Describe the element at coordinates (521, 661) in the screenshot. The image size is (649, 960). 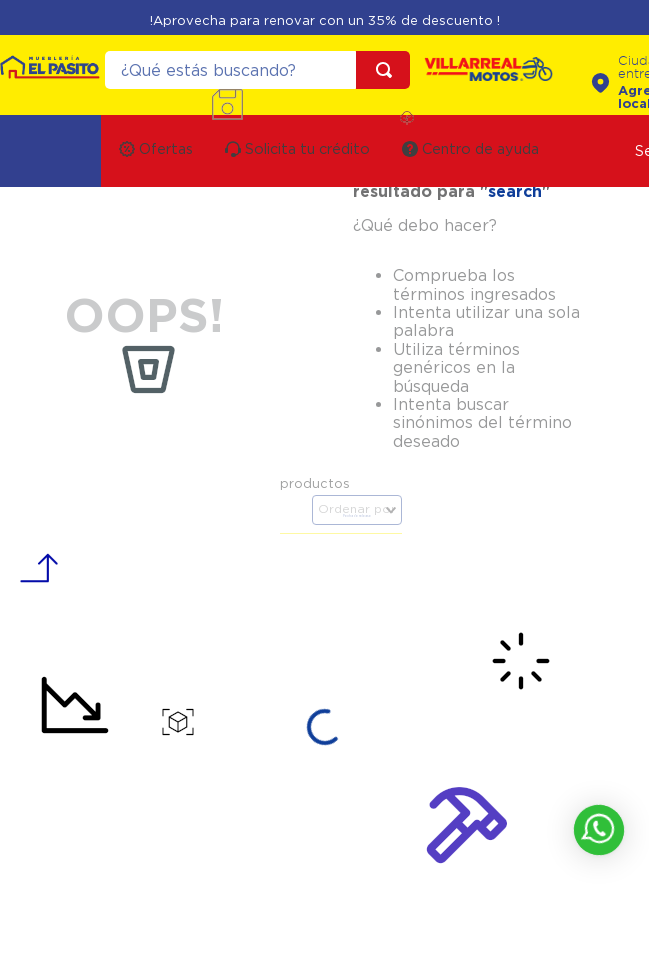
I see `loading content in progress` at that location.